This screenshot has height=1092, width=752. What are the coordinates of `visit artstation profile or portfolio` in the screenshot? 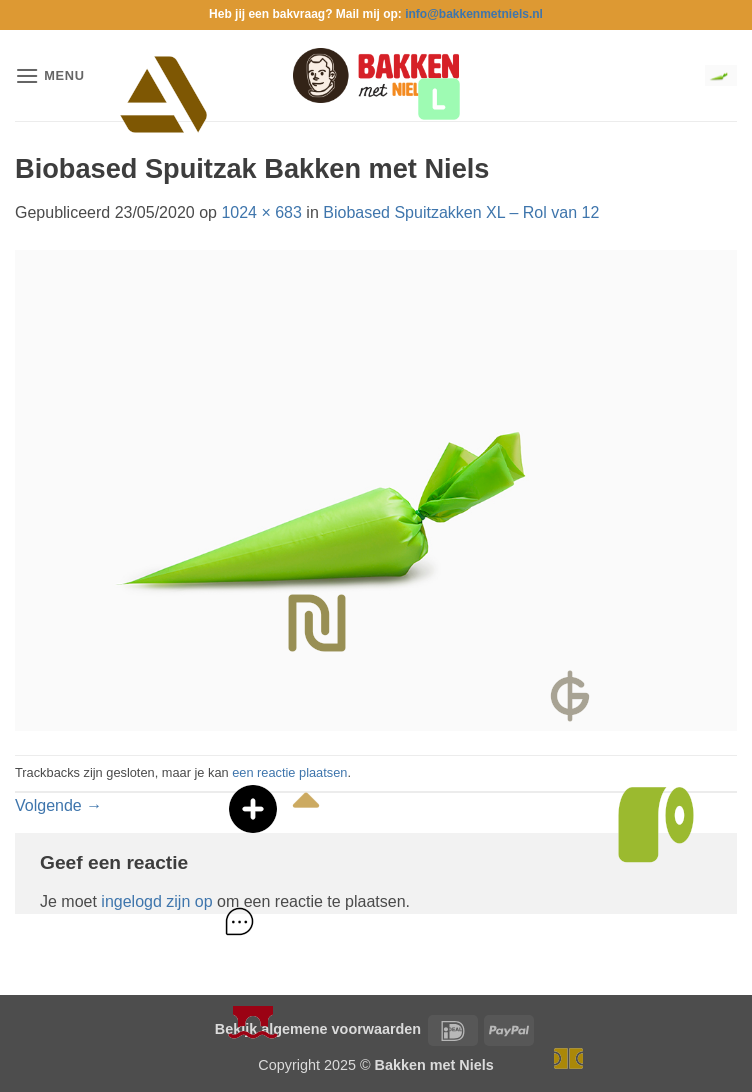 It's located at (163, 94).